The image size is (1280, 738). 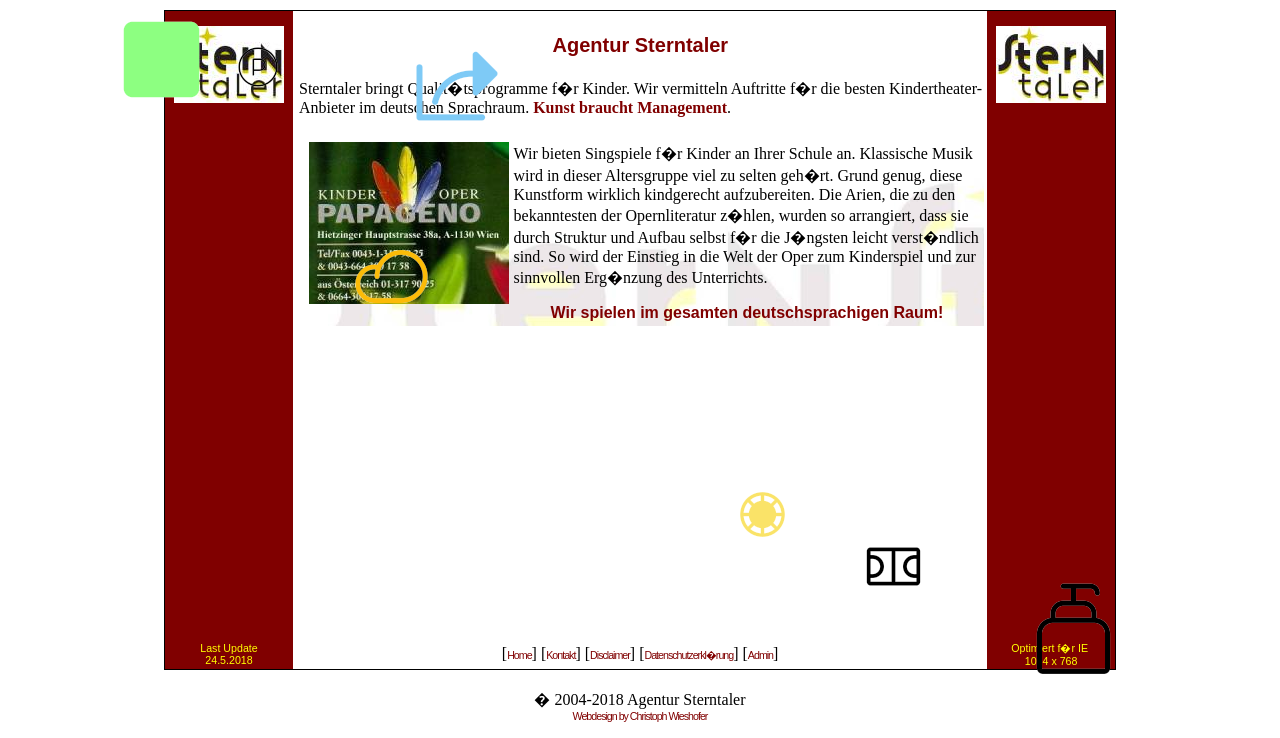 I want to click on access casino or gambling games, so click(x=762, y=514).